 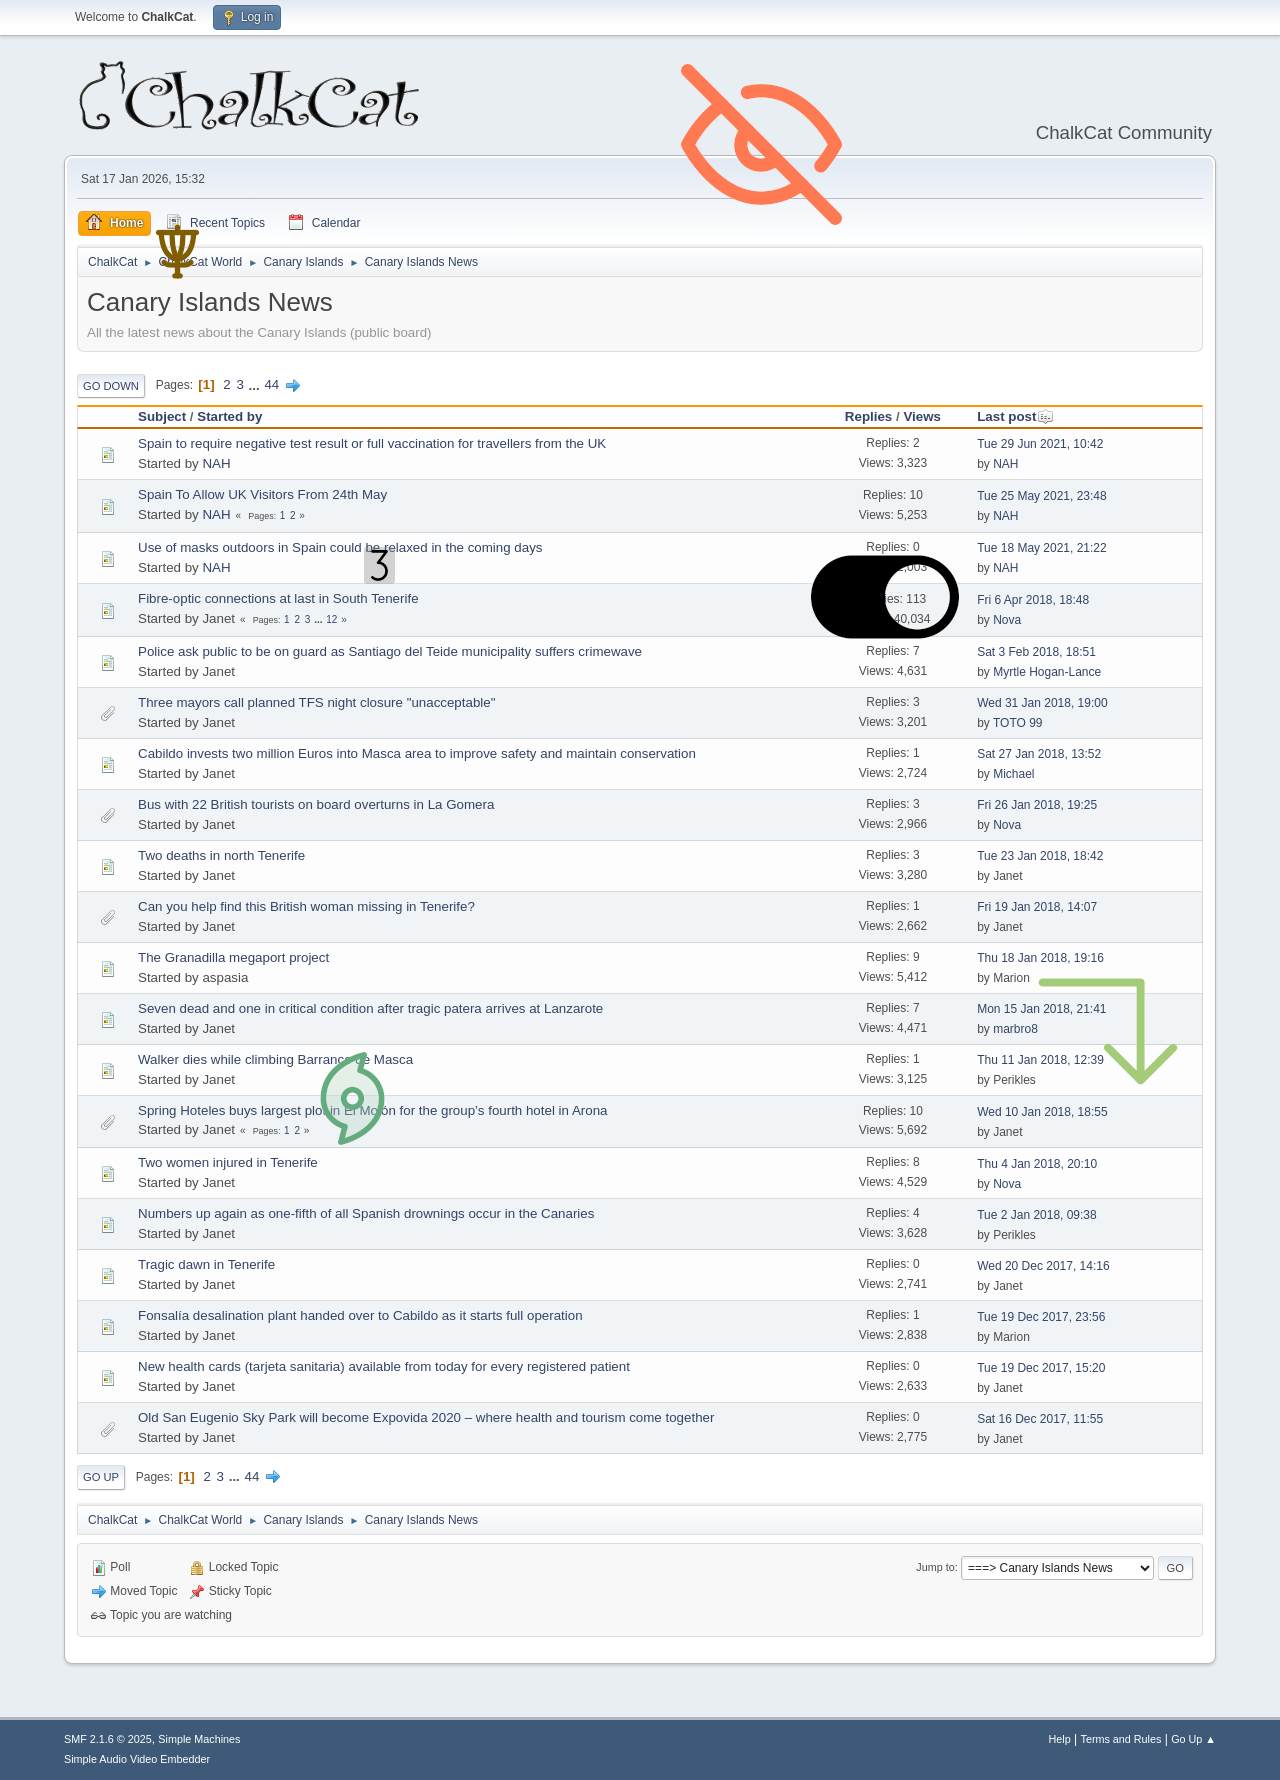 I want to click on toggle a setting on or off, so click(x=885, y=597).